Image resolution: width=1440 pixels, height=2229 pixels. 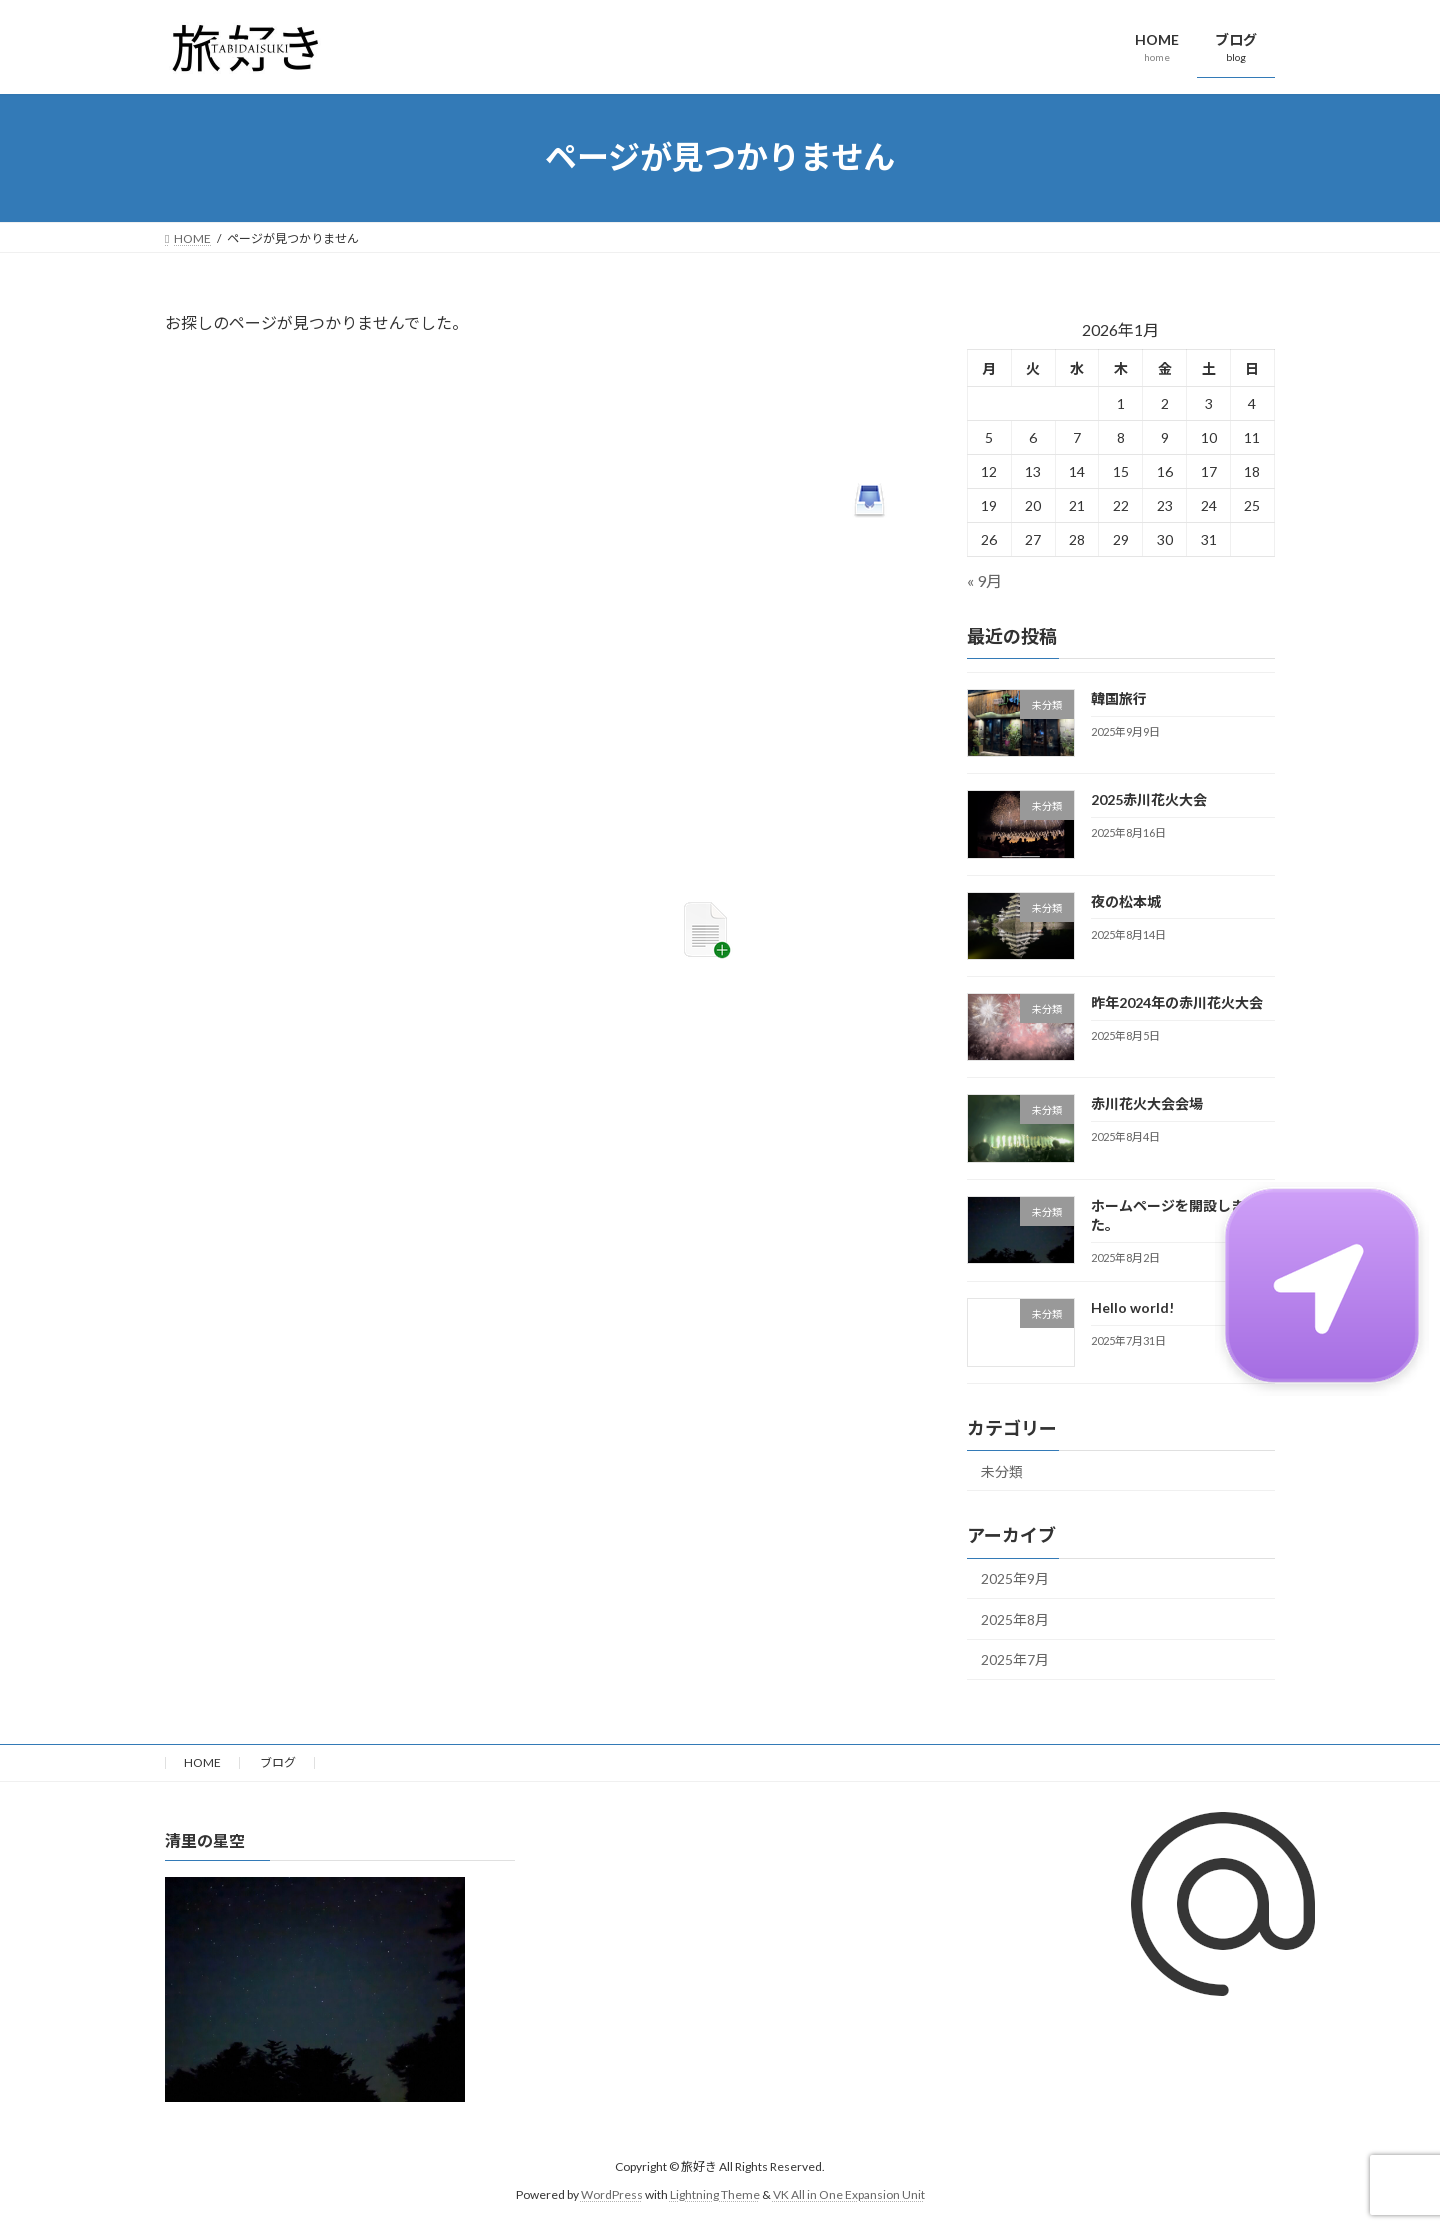 What do you see at coordinates (869, 500) in the screenshot?
I see `access your email inbox` at bounding box center [869, 500].